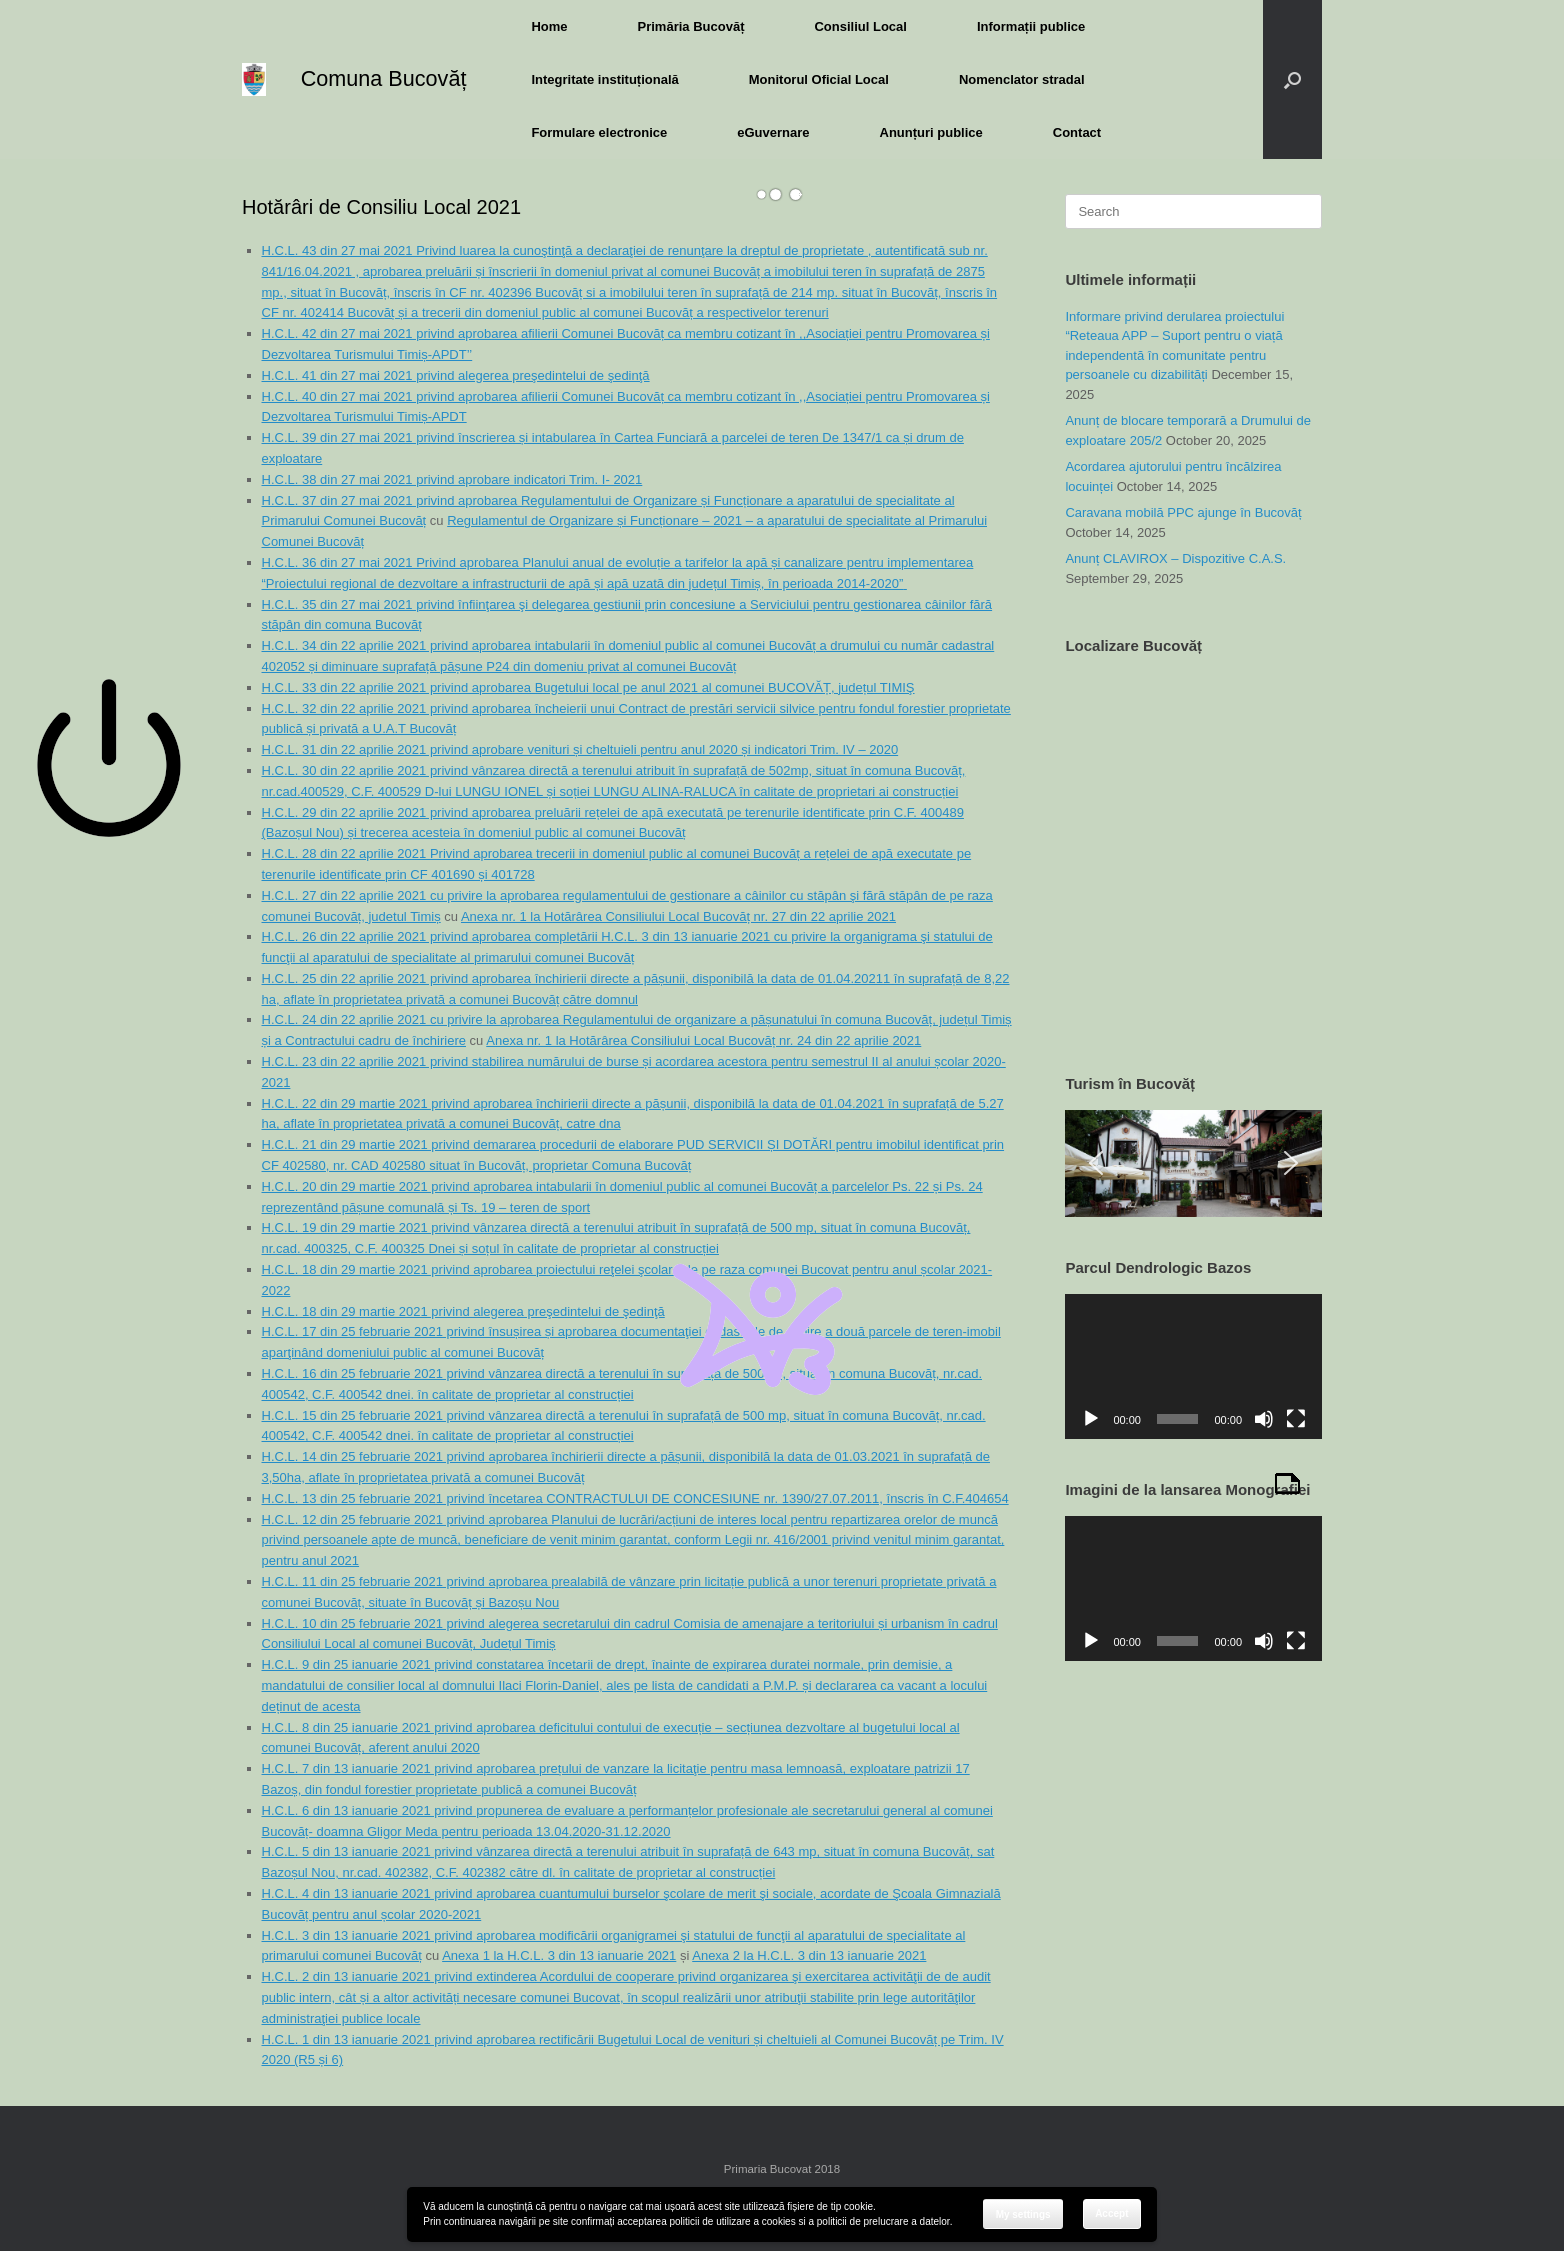 This screenshot has width=1564, height=2251. What do you see at coordinates (109, 758) in the screenshot?
I see `turn device on or off` at bounding box center [109, 758].